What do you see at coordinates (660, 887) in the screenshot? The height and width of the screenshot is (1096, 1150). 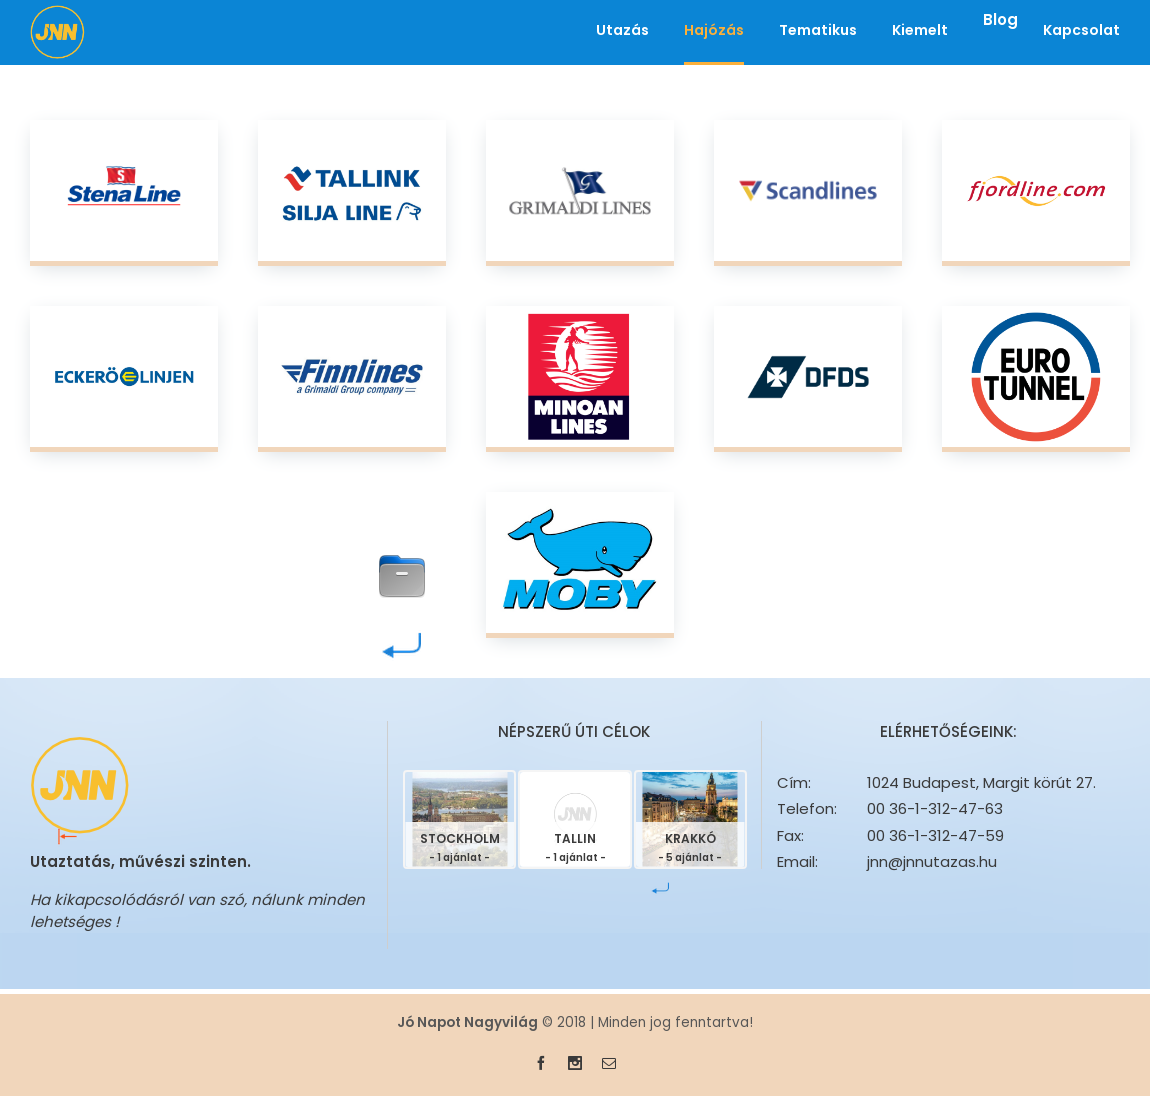 I see `reply to an email message` at bounding box center [660, 887].